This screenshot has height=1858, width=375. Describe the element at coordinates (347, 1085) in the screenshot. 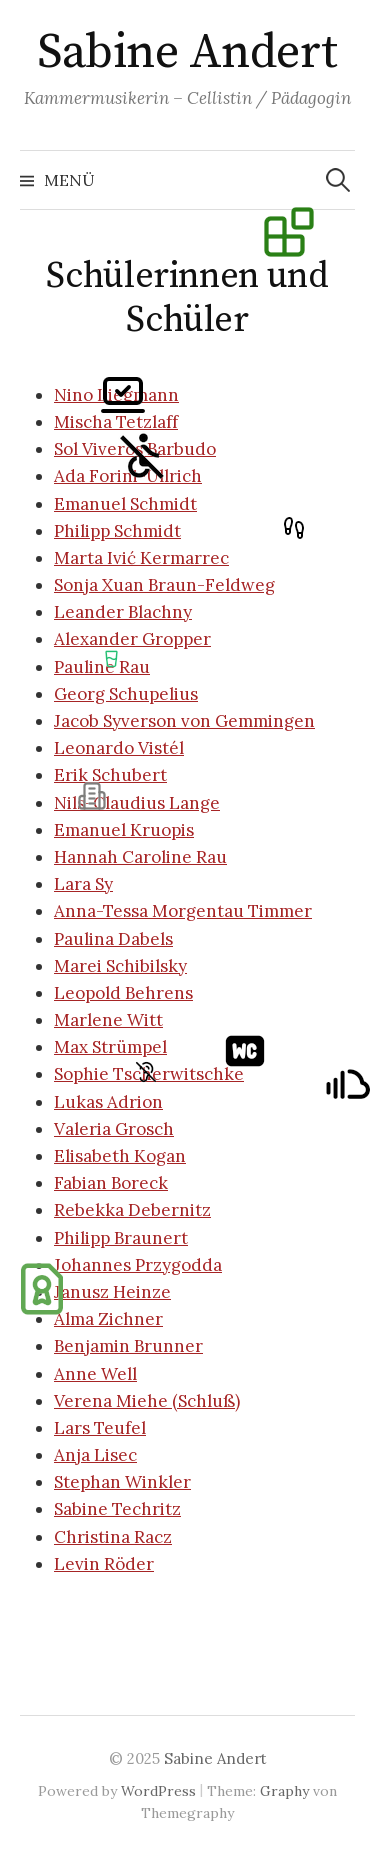

I see `open soundcloud app` at that location.